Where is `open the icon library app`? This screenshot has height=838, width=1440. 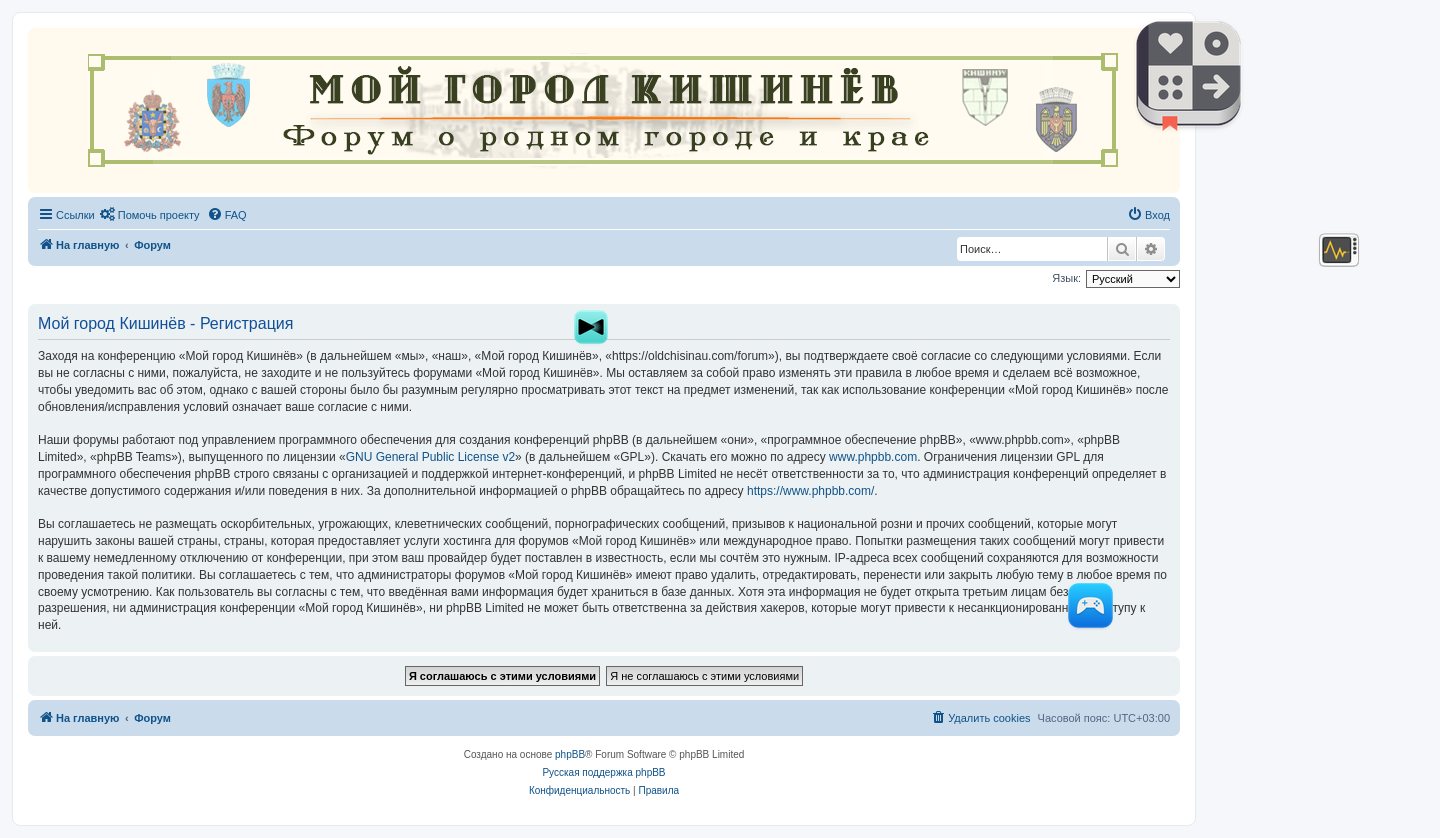
open the icon library app is located at coordinates (1188, 73).